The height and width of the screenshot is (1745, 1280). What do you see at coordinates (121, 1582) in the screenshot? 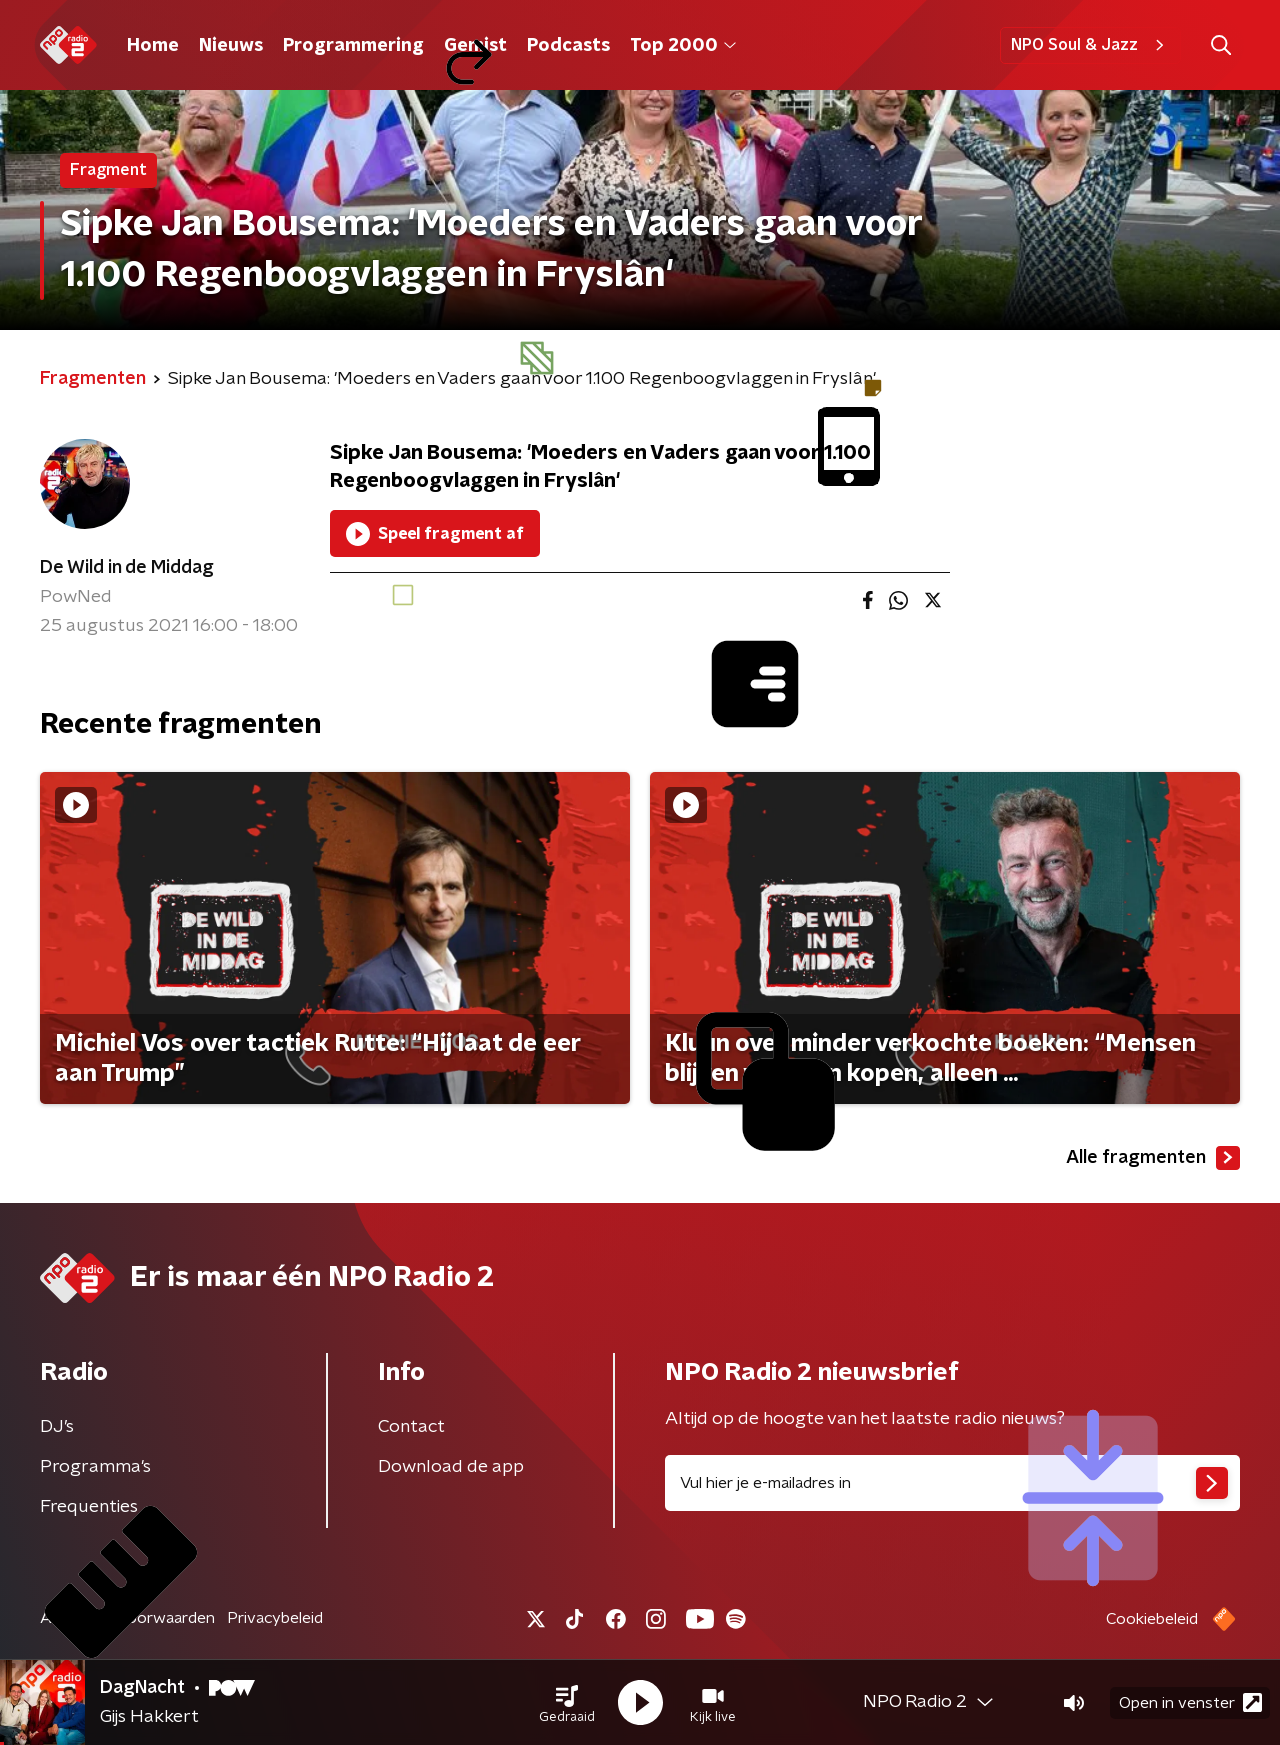
I see `access measurement tools` at bounding box center [121, 1582].